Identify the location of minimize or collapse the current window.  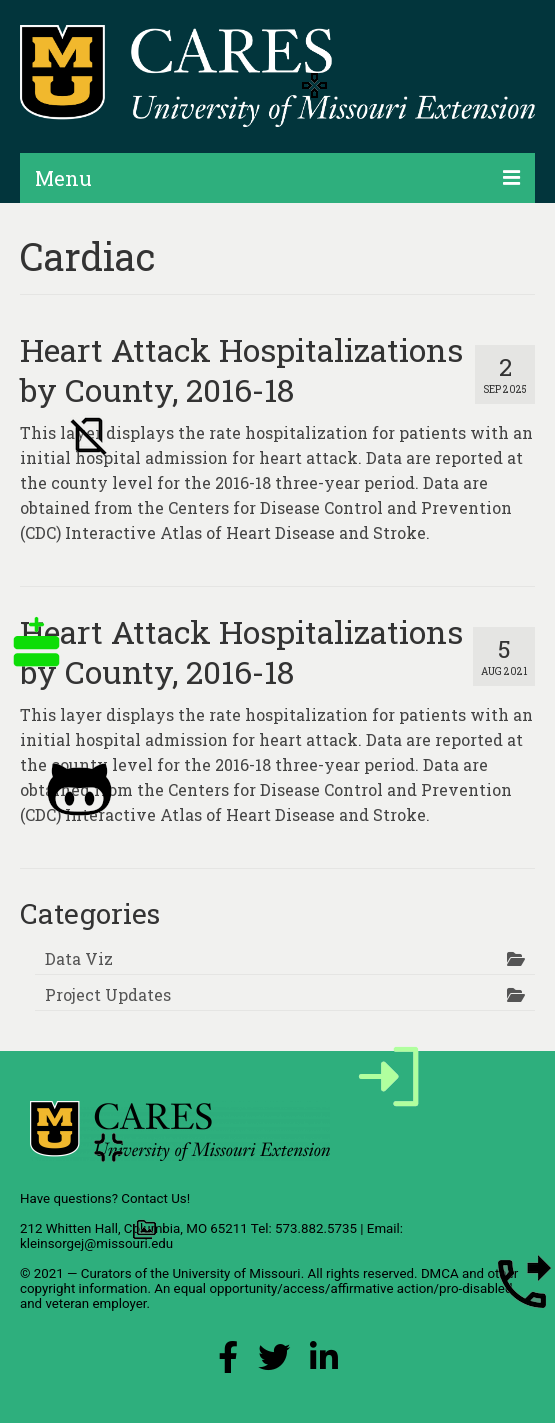
(108, 1147).